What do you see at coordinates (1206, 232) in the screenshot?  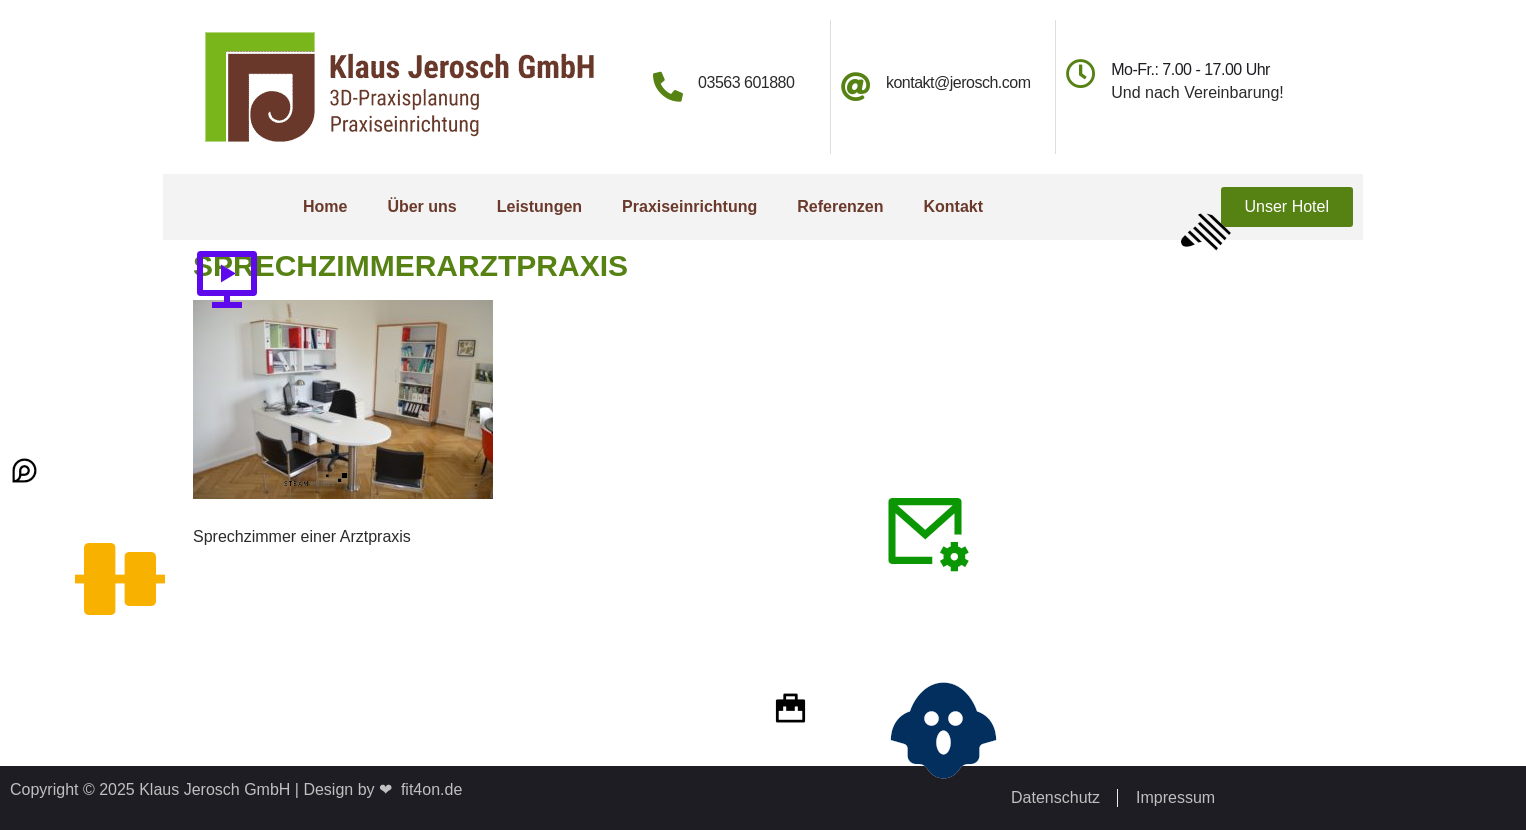 I see `open zebpay cryptocurrency exchange app` at bounding box center [1206, 232].